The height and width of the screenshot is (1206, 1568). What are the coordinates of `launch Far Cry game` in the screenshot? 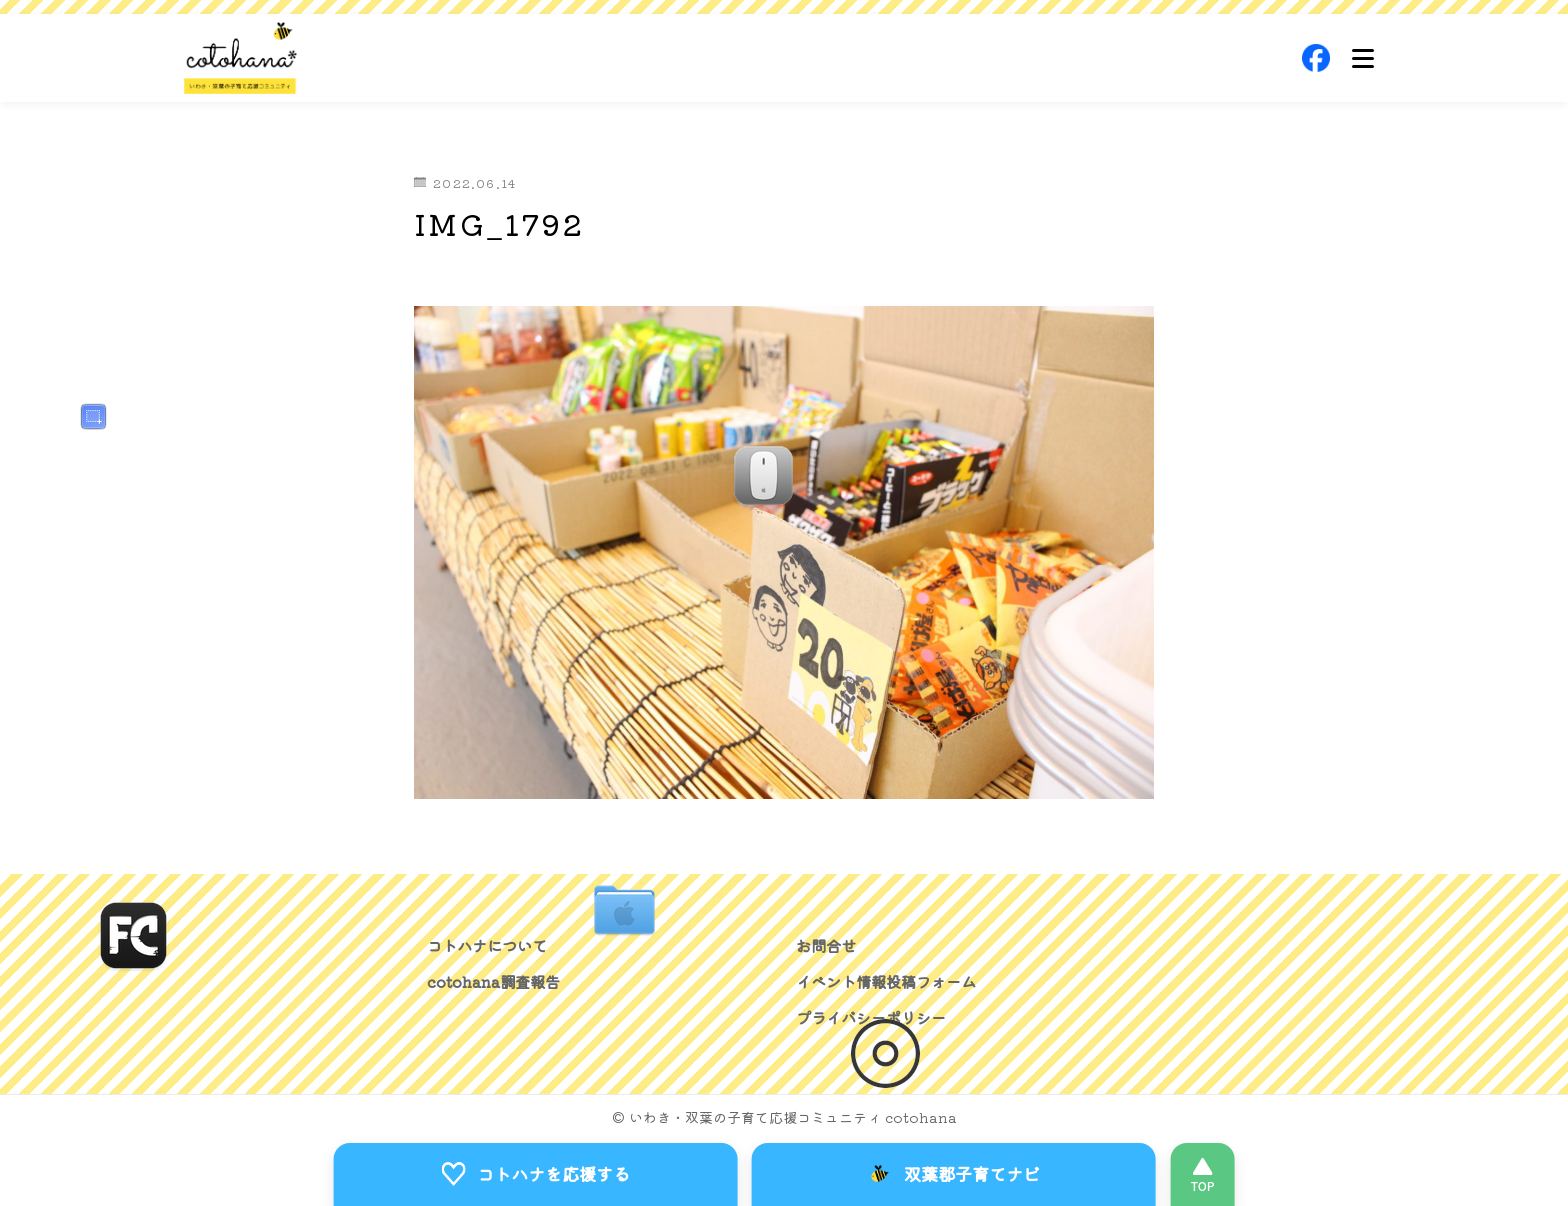 It's located at (133, 935).